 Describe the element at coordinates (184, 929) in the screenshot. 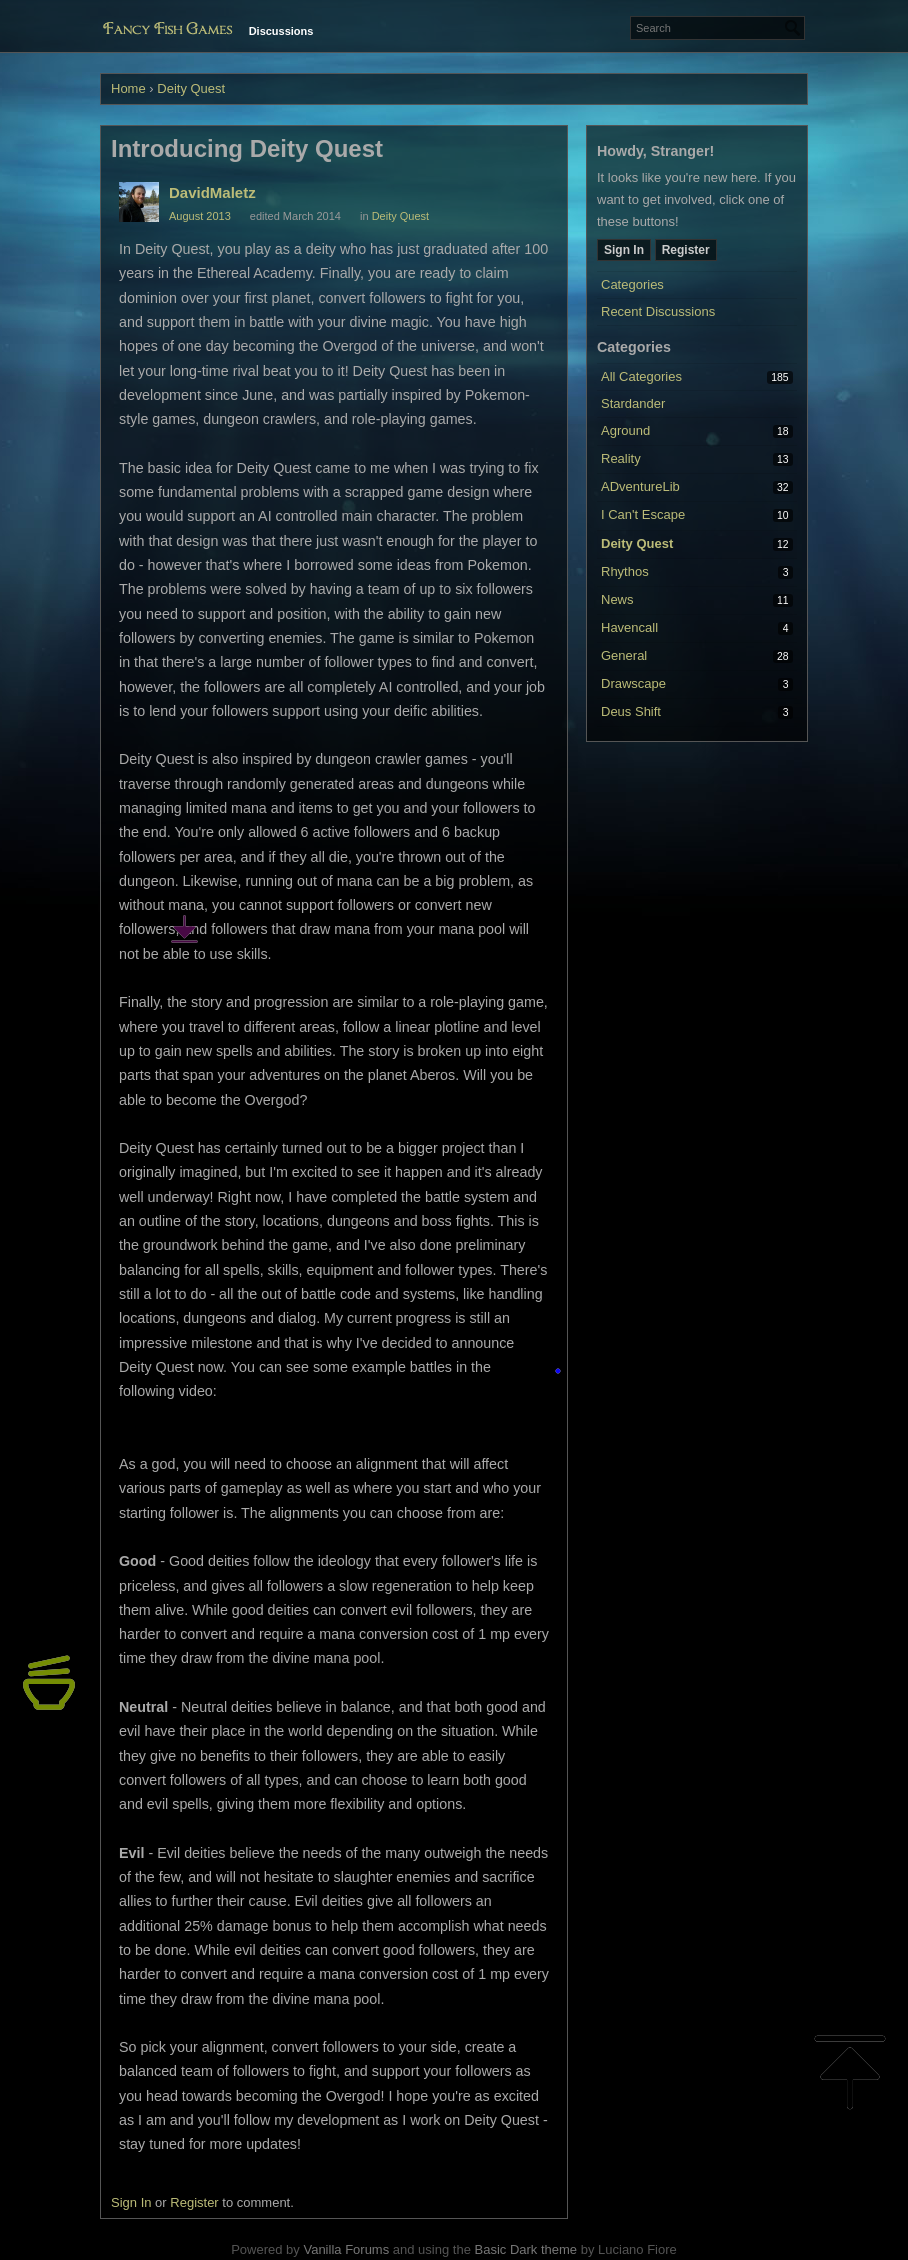

I see `download a file` at that location.